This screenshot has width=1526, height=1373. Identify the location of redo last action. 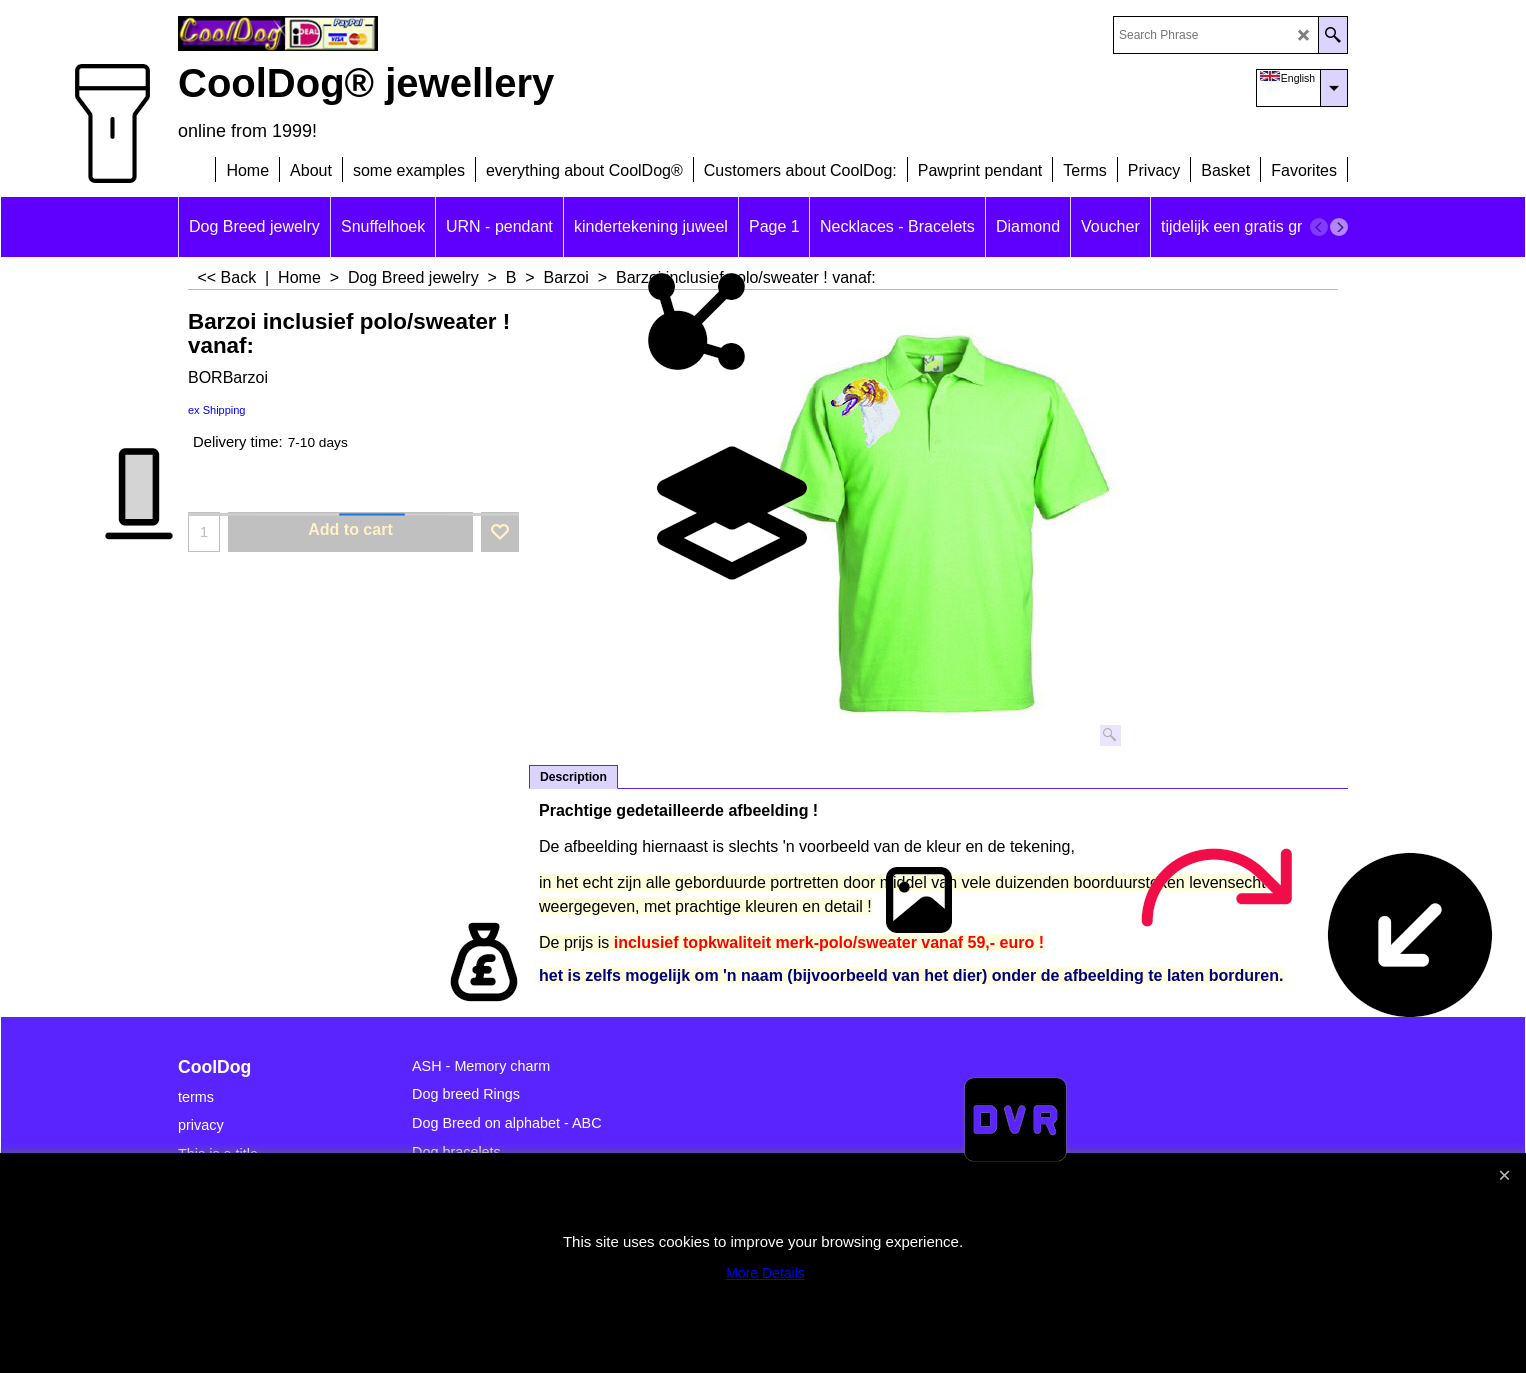
(1214, 882).